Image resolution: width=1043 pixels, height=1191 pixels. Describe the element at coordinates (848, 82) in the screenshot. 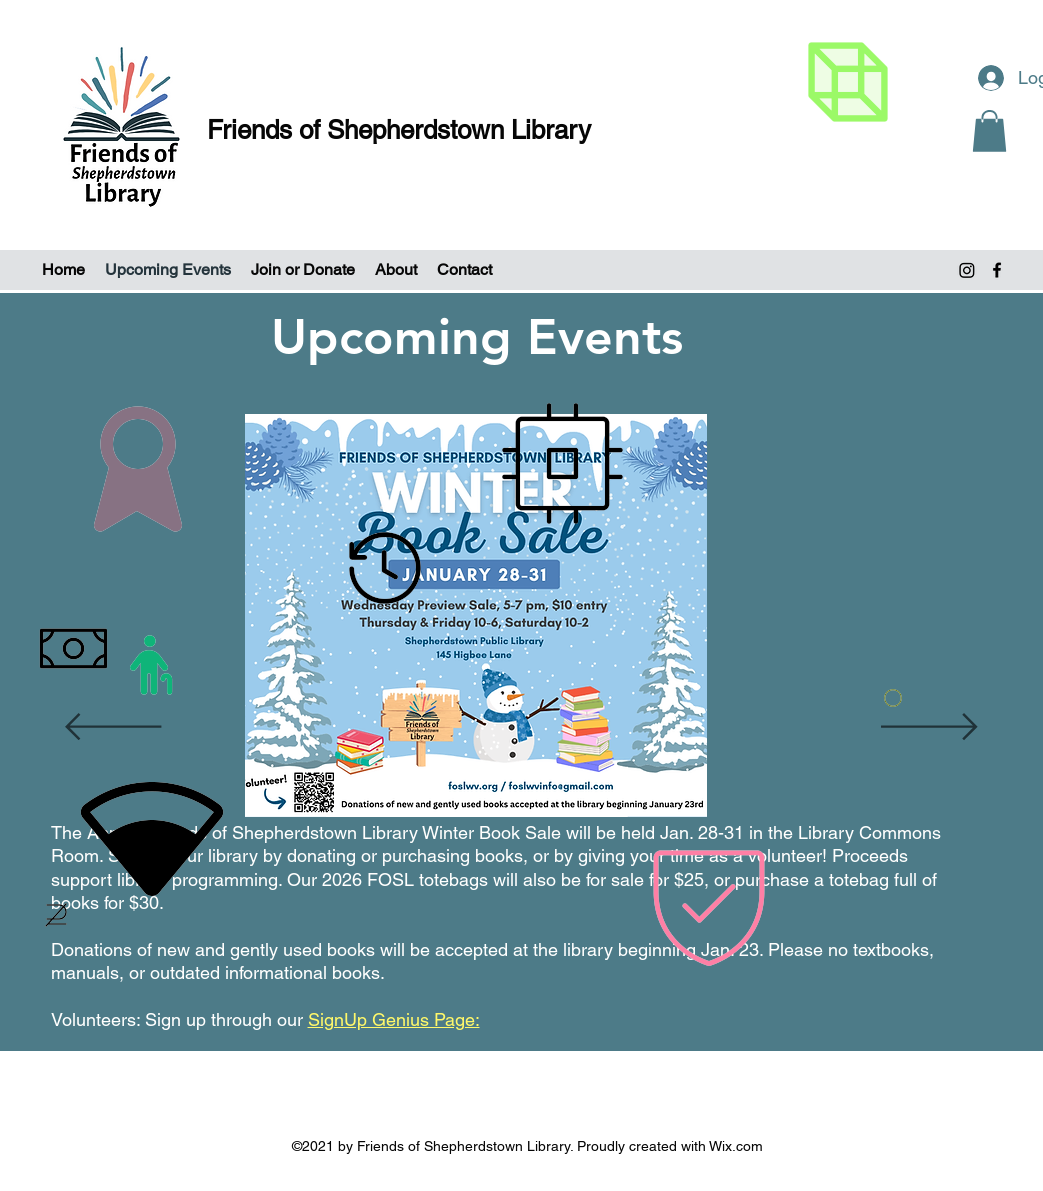

I see `view 3D model or object` at that location.